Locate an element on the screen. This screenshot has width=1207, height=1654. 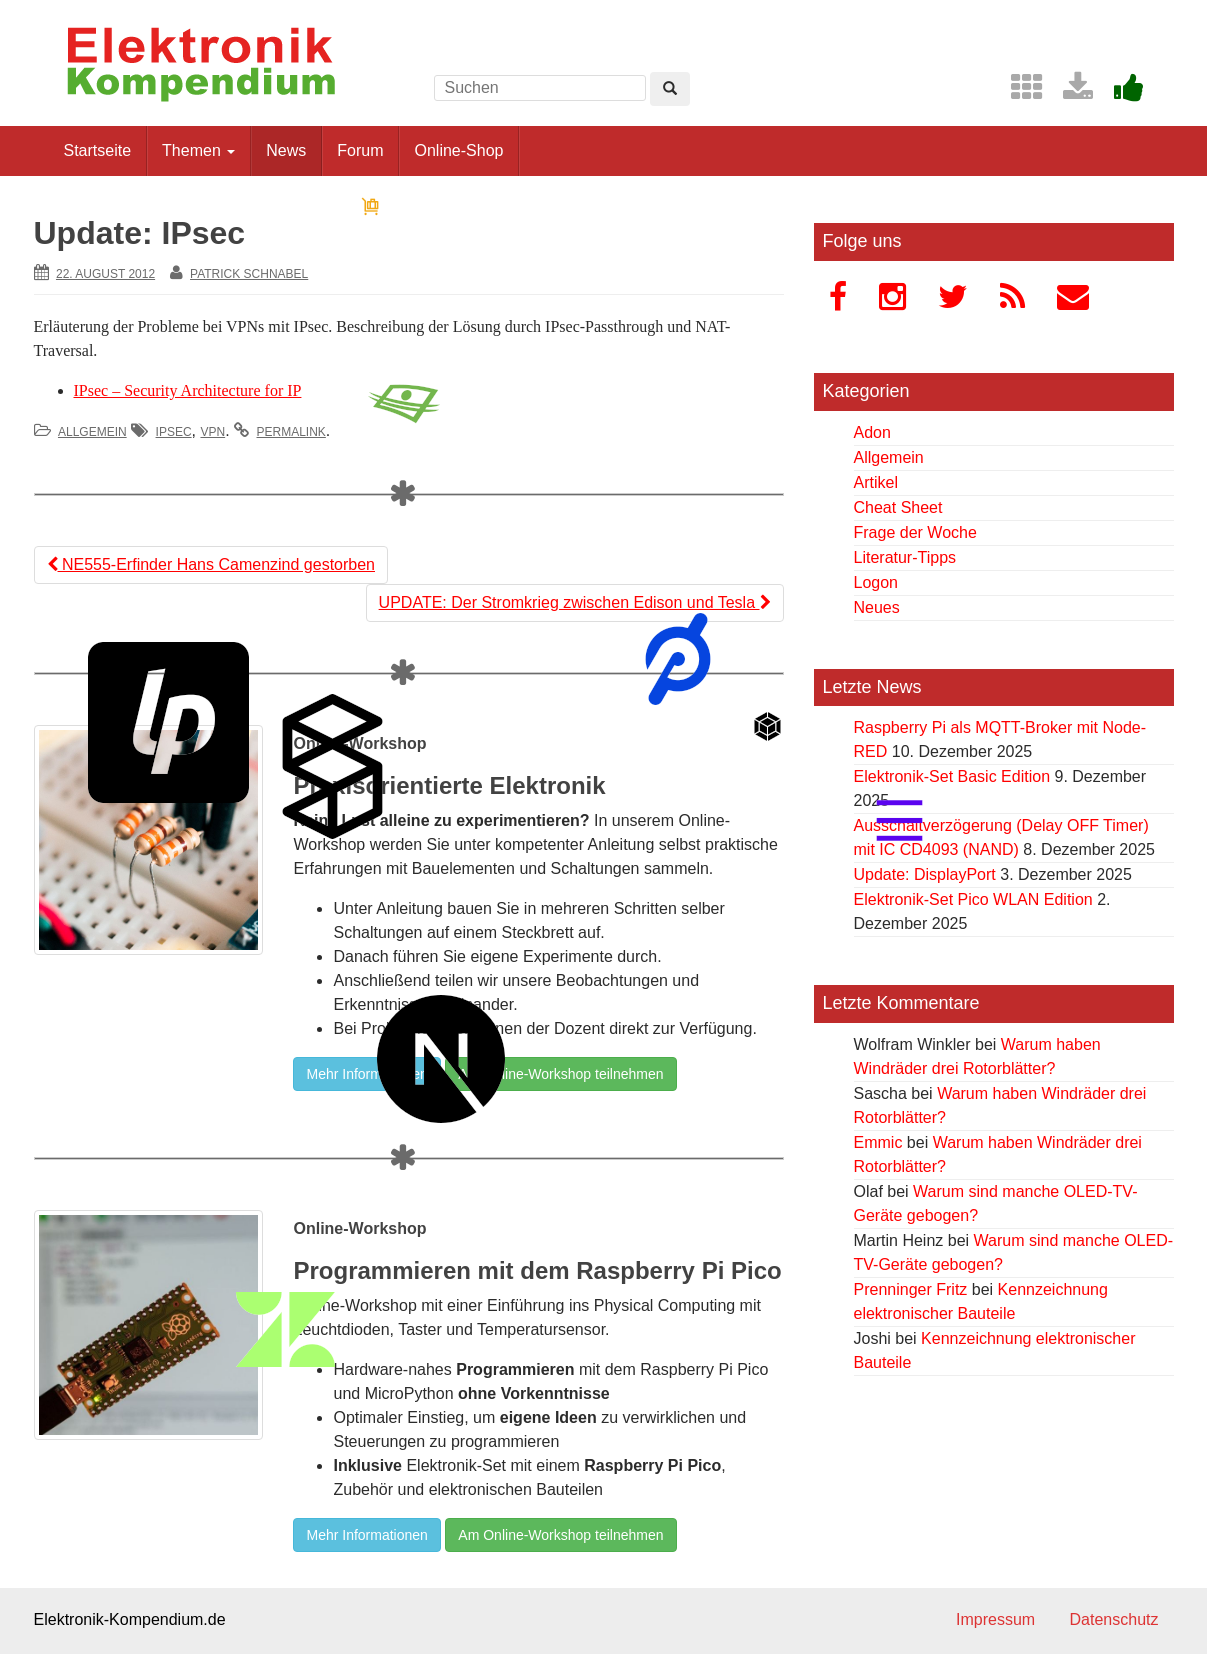
webpack module bundler logo is located at coordinates (767, 726).